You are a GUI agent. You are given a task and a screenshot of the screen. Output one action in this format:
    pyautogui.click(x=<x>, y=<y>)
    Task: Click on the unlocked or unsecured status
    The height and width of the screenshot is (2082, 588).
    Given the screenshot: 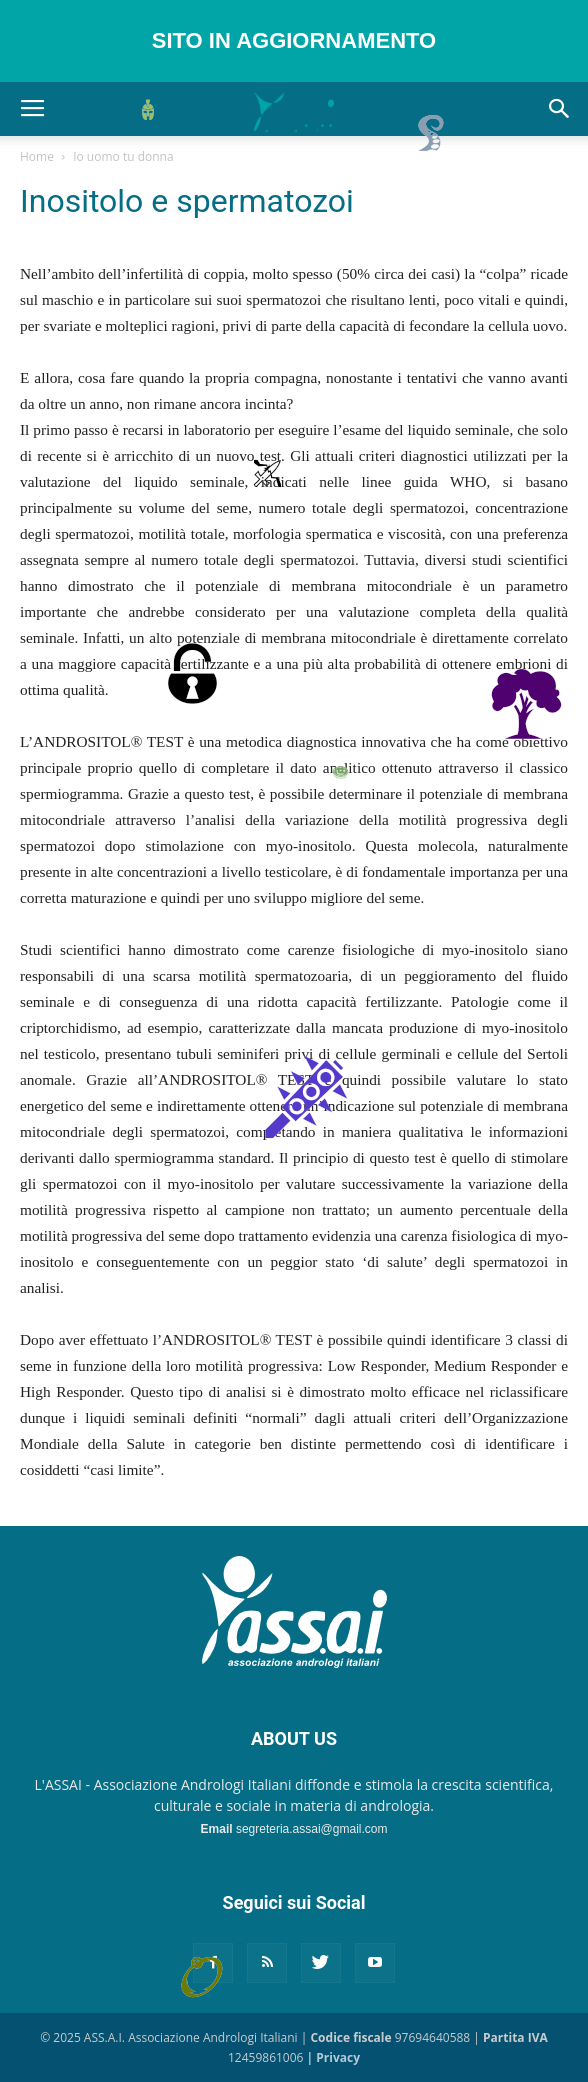 What is the action you would take?
    pyautogui.click(x=192, y=673)
    